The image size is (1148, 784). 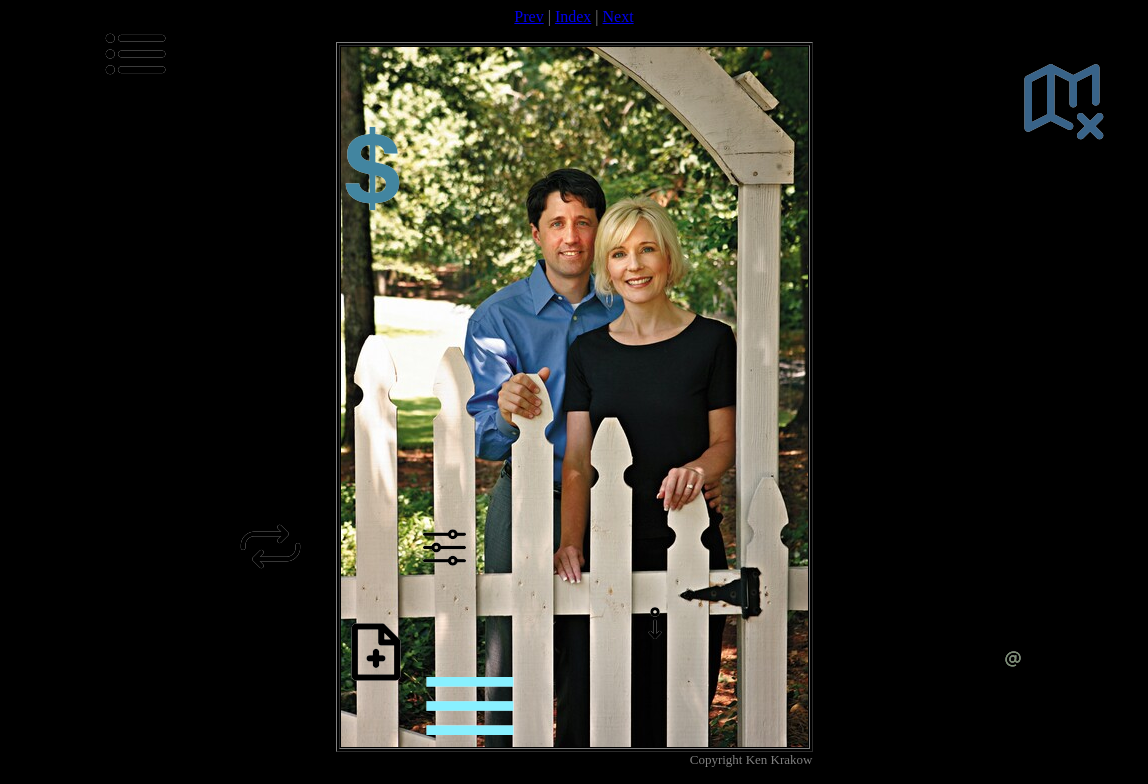 What do you see at coordinates (1013, 659) in the screenshot?
I see `mention a user in a post or comment` at bounding box center [1013, 659].